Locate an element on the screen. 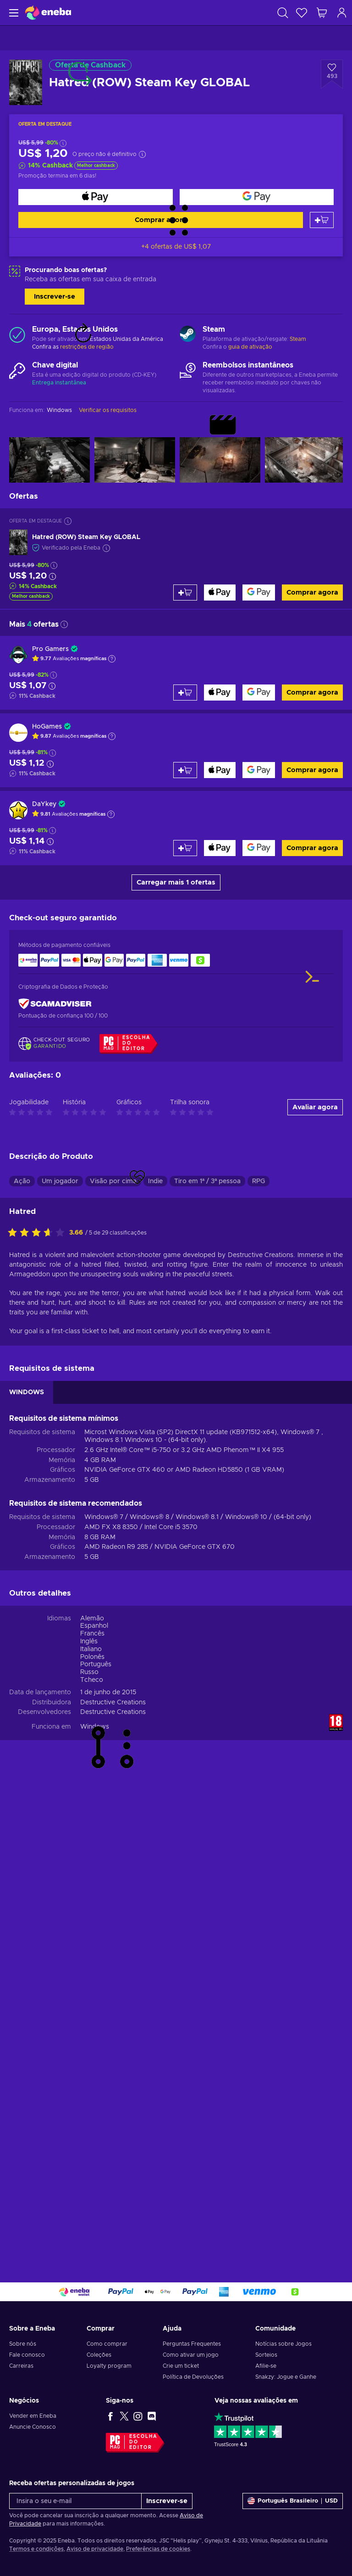 The image size is (352, 2576). refresh or reload the current page is located at coordinates (83, 333).